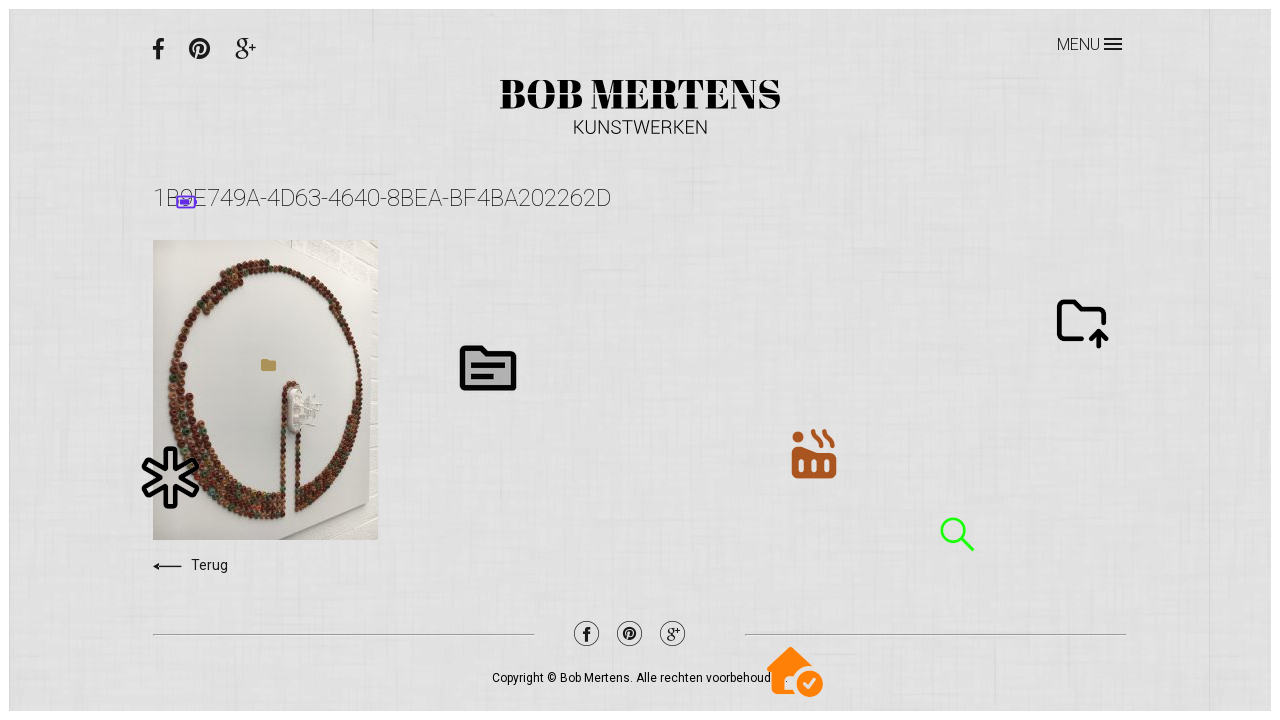 The width and height of the screenshot is (1280, 720). I want to click on indicates battery level at 75%, so click(186, 202).